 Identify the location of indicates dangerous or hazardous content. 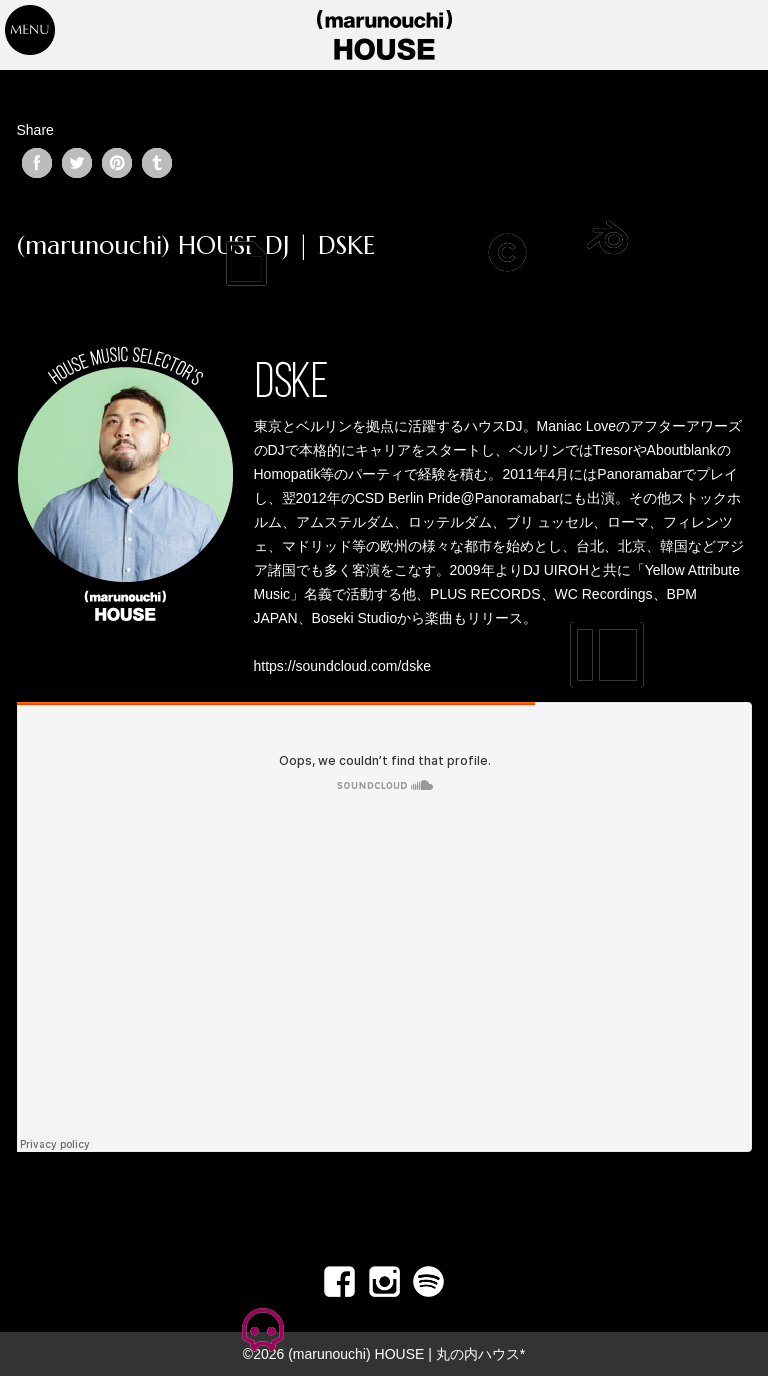
(263, 1329).